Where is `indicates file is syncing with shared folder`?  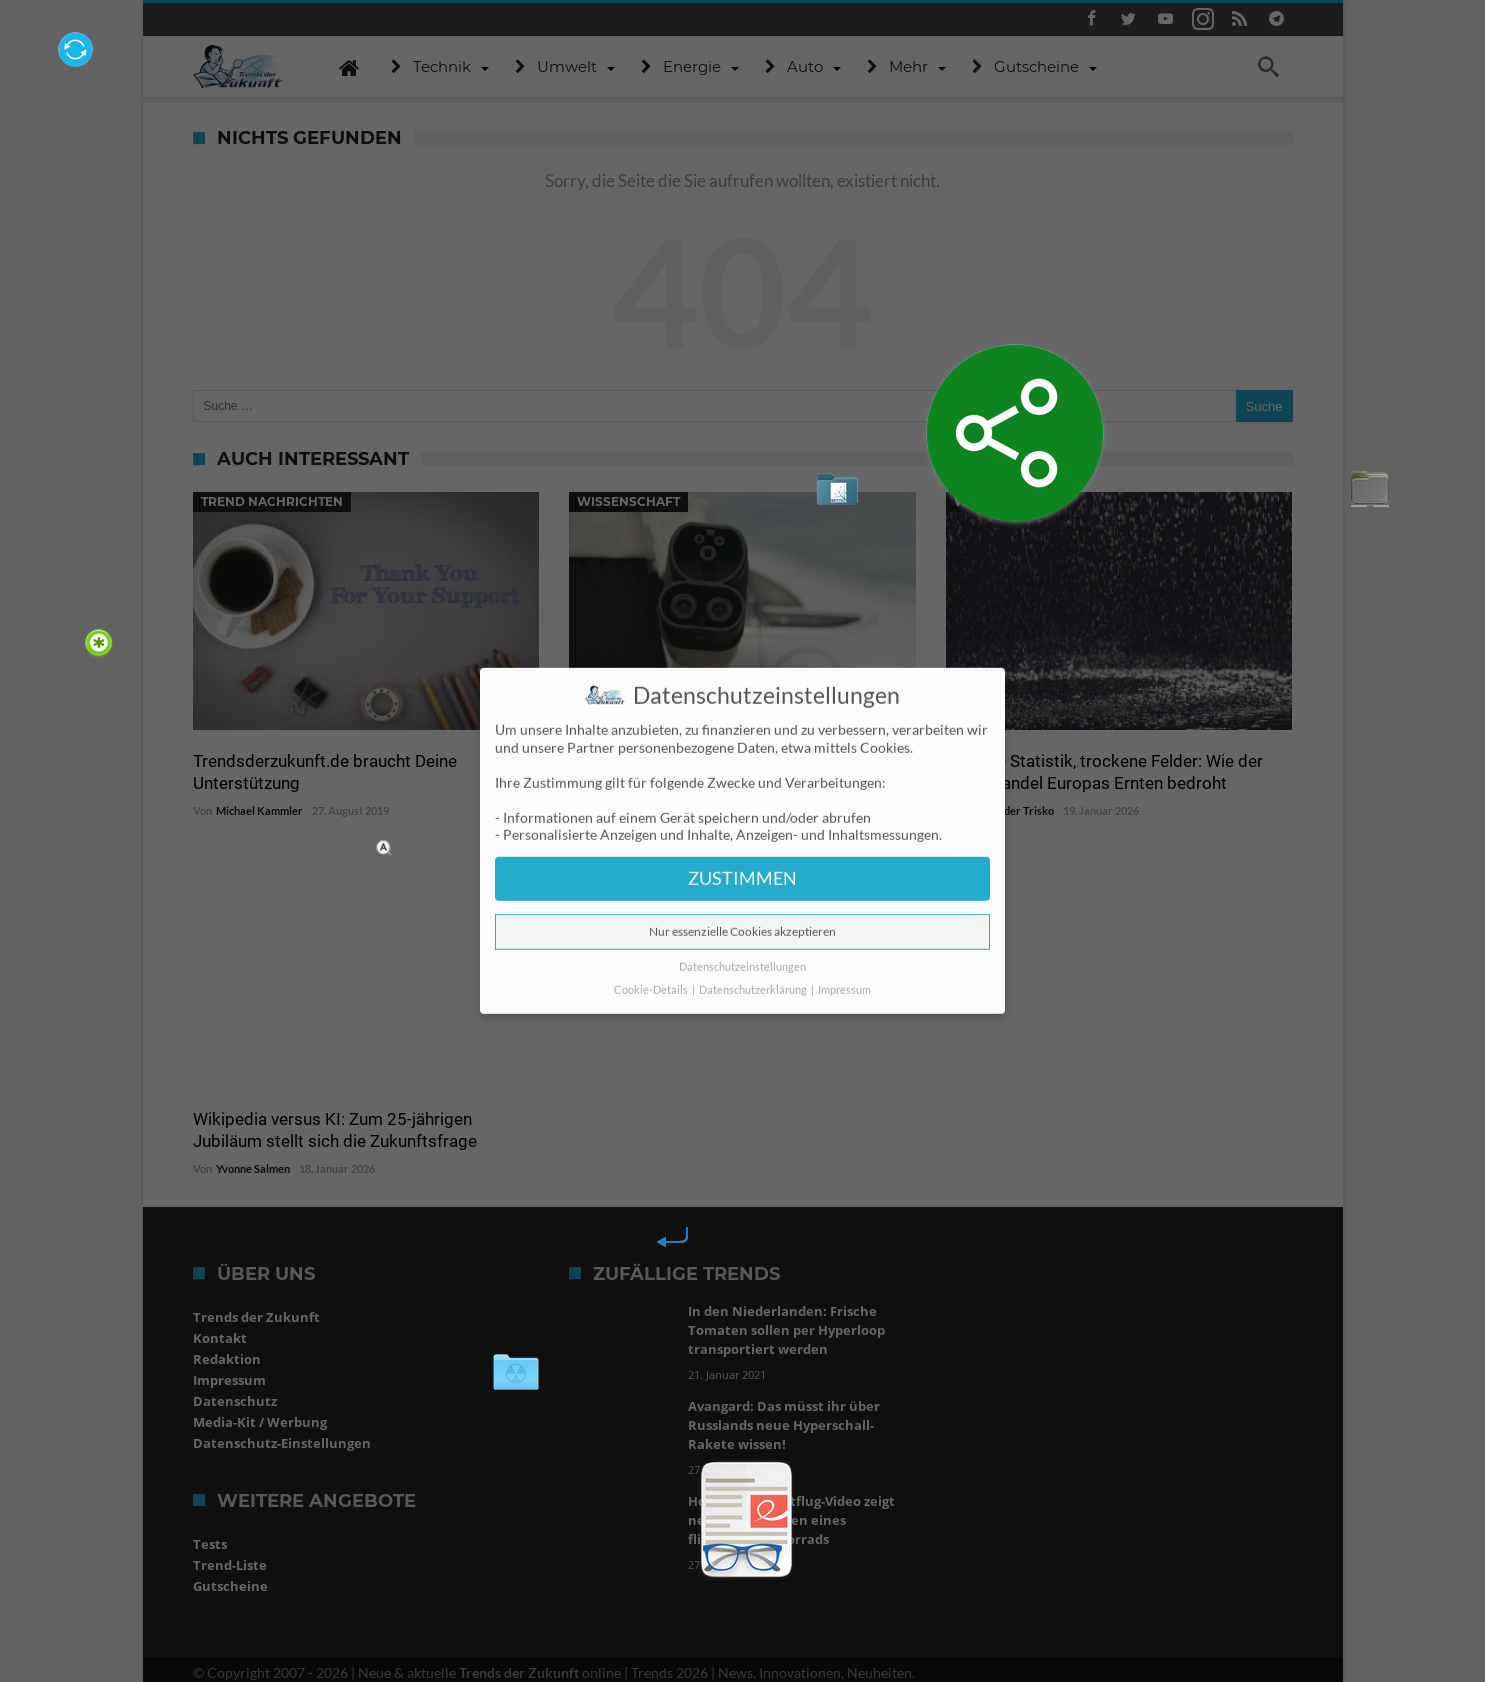 indicates file is syncing with shared folder is located at coordinates (75, 49).